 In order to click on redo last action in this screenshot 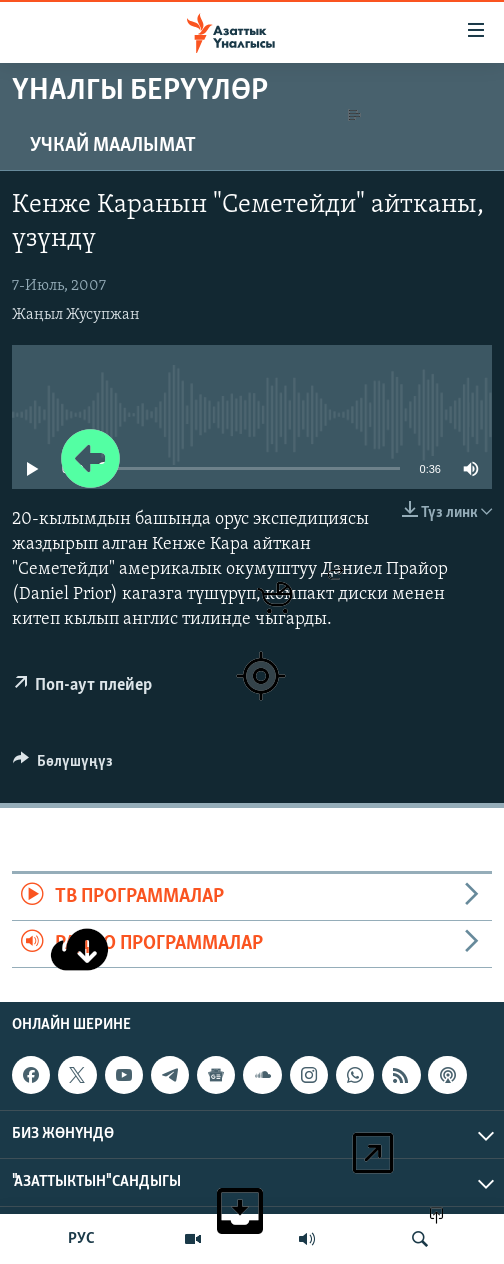, I will do `click(335, 573)`.